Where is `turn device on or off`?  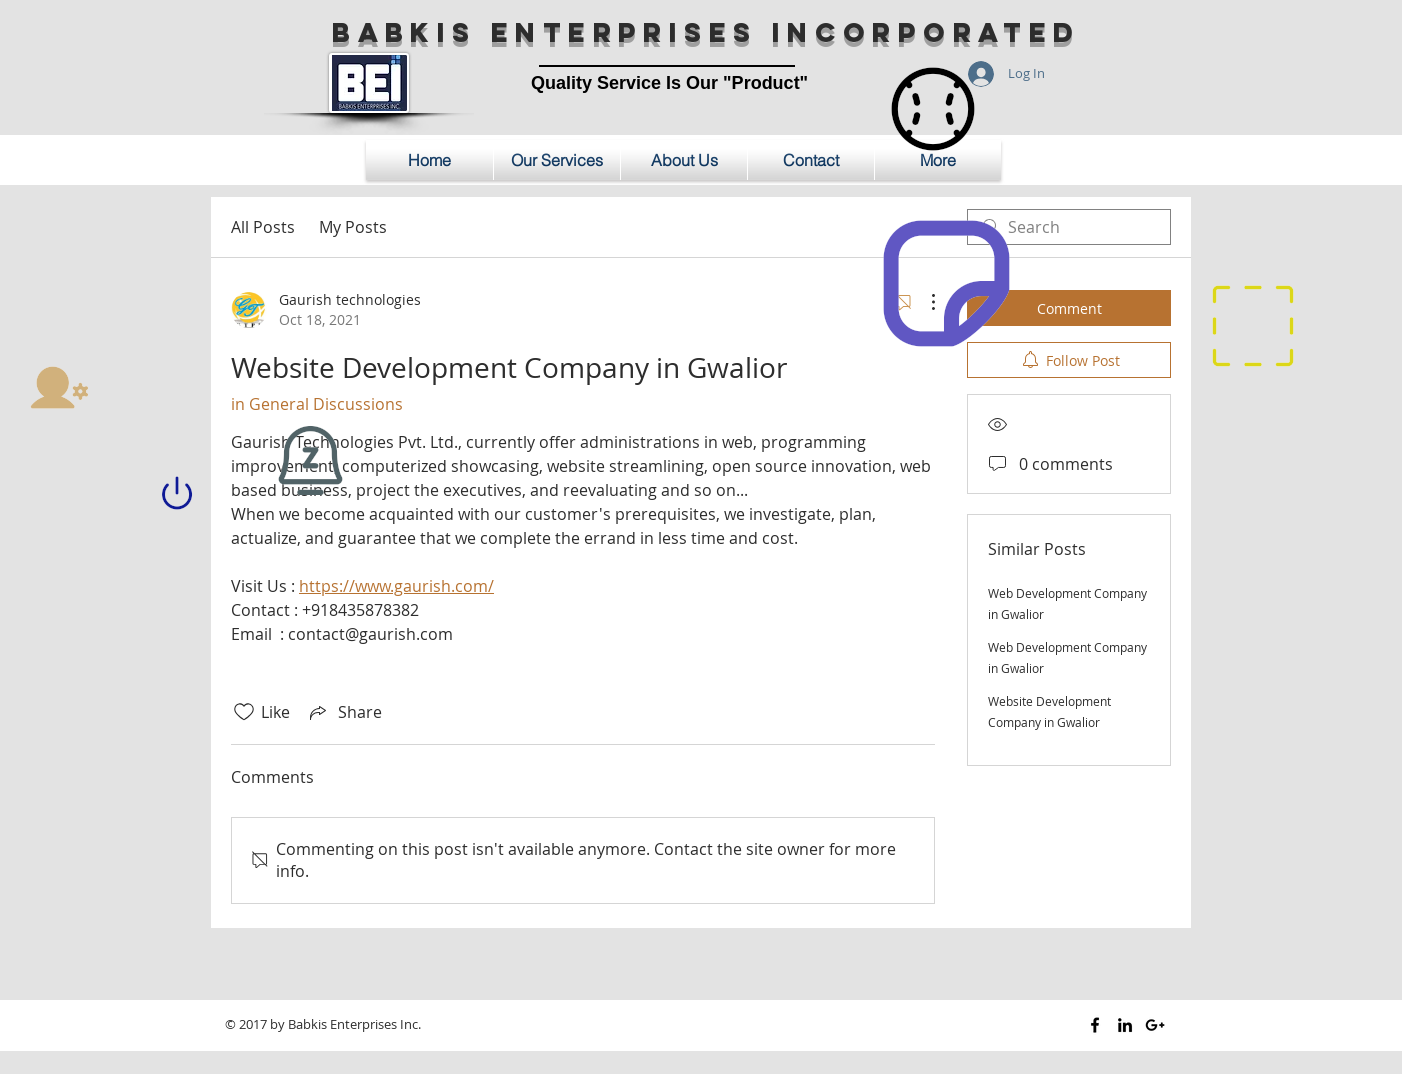 turn device on or off is located at coordinates (177, 493).